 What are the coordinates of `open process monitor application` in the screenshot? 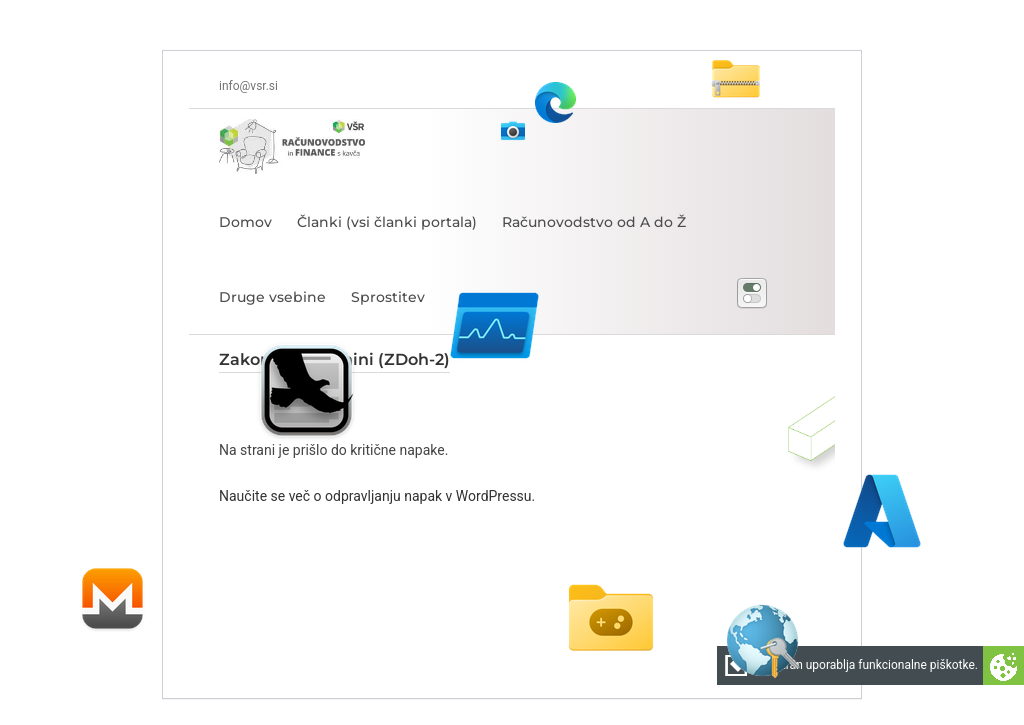 It's located at (494, 325).